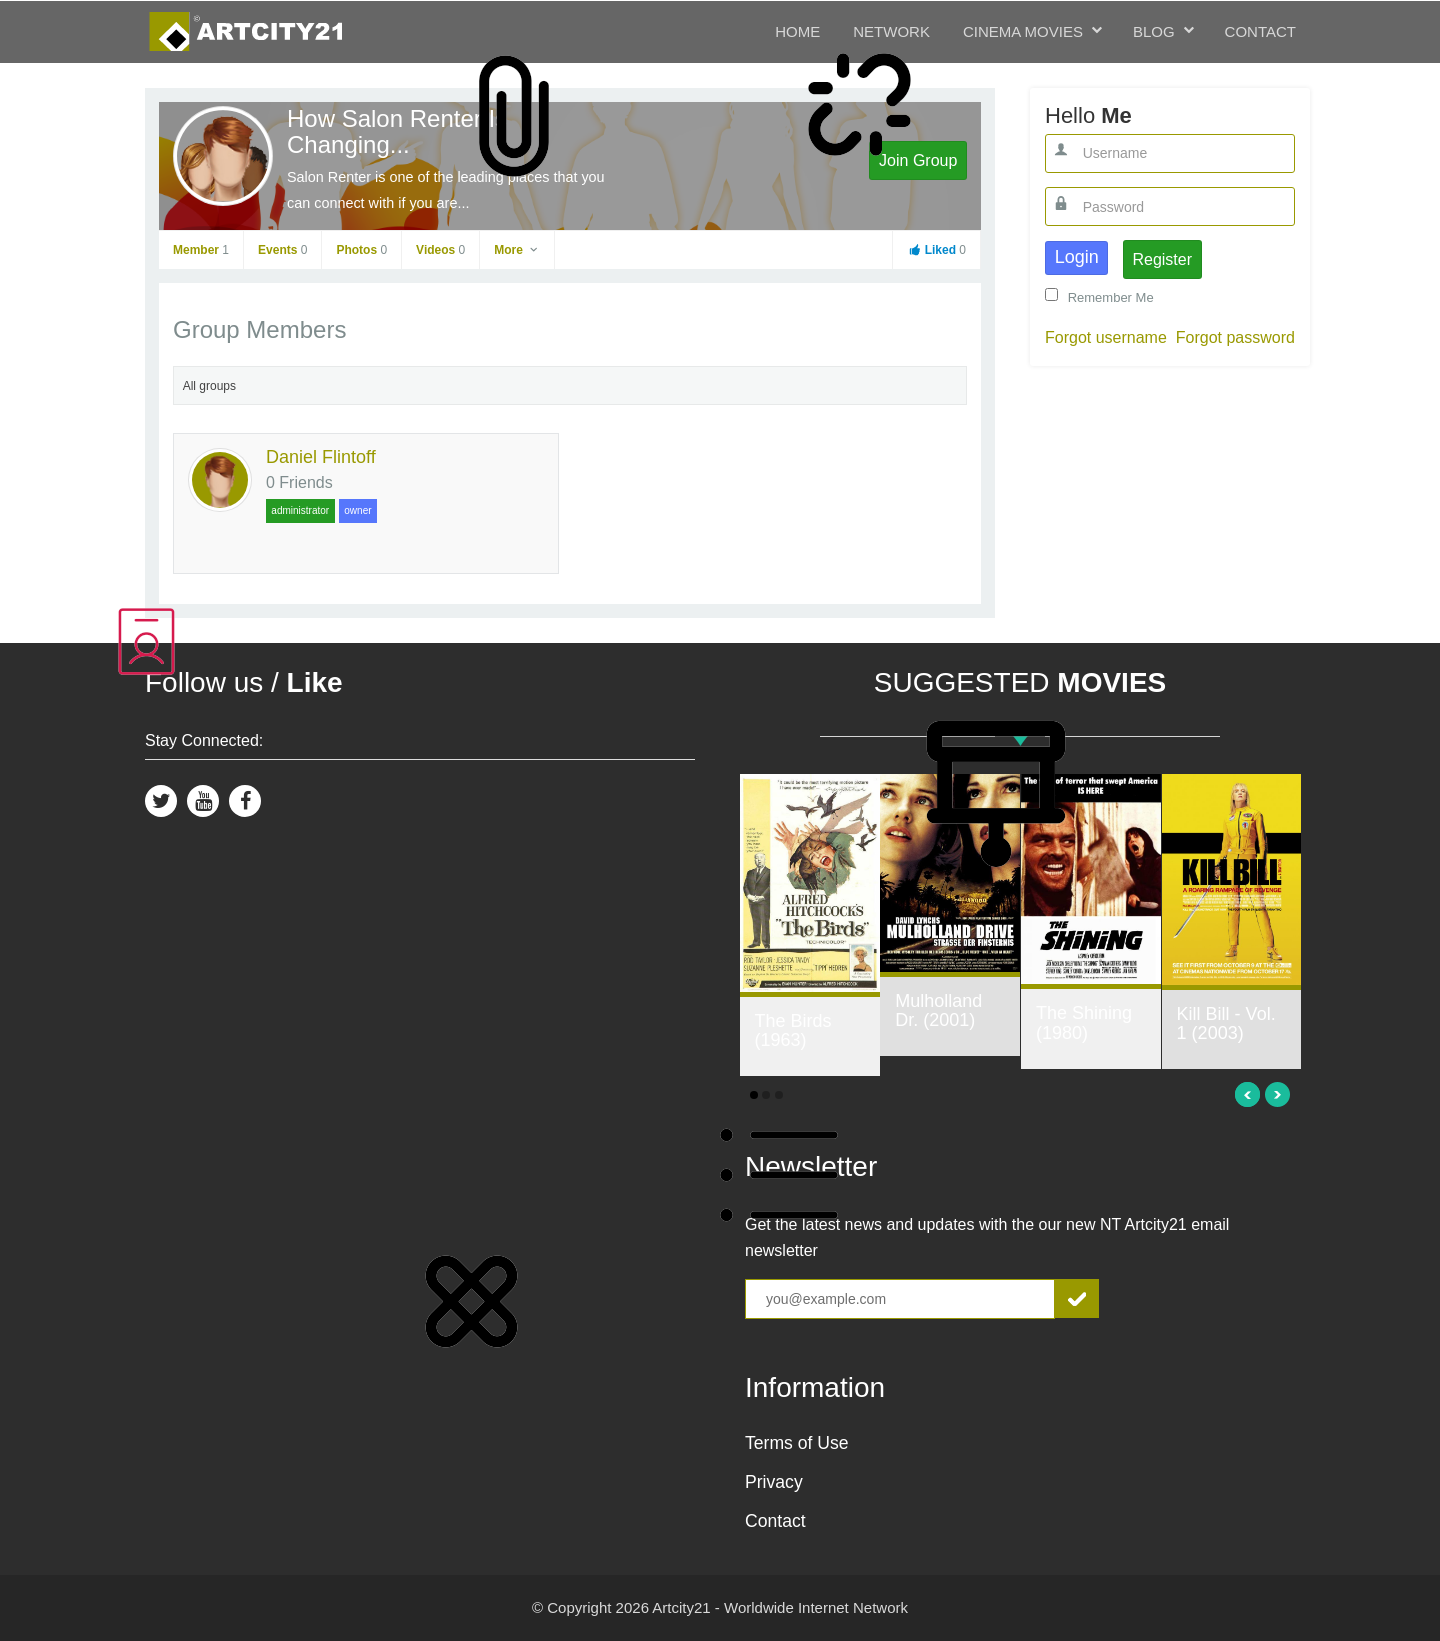  Describe the element at coordinates (859, 104) in the screenshot. I see `unlink or disconnect a connected item` at that location.